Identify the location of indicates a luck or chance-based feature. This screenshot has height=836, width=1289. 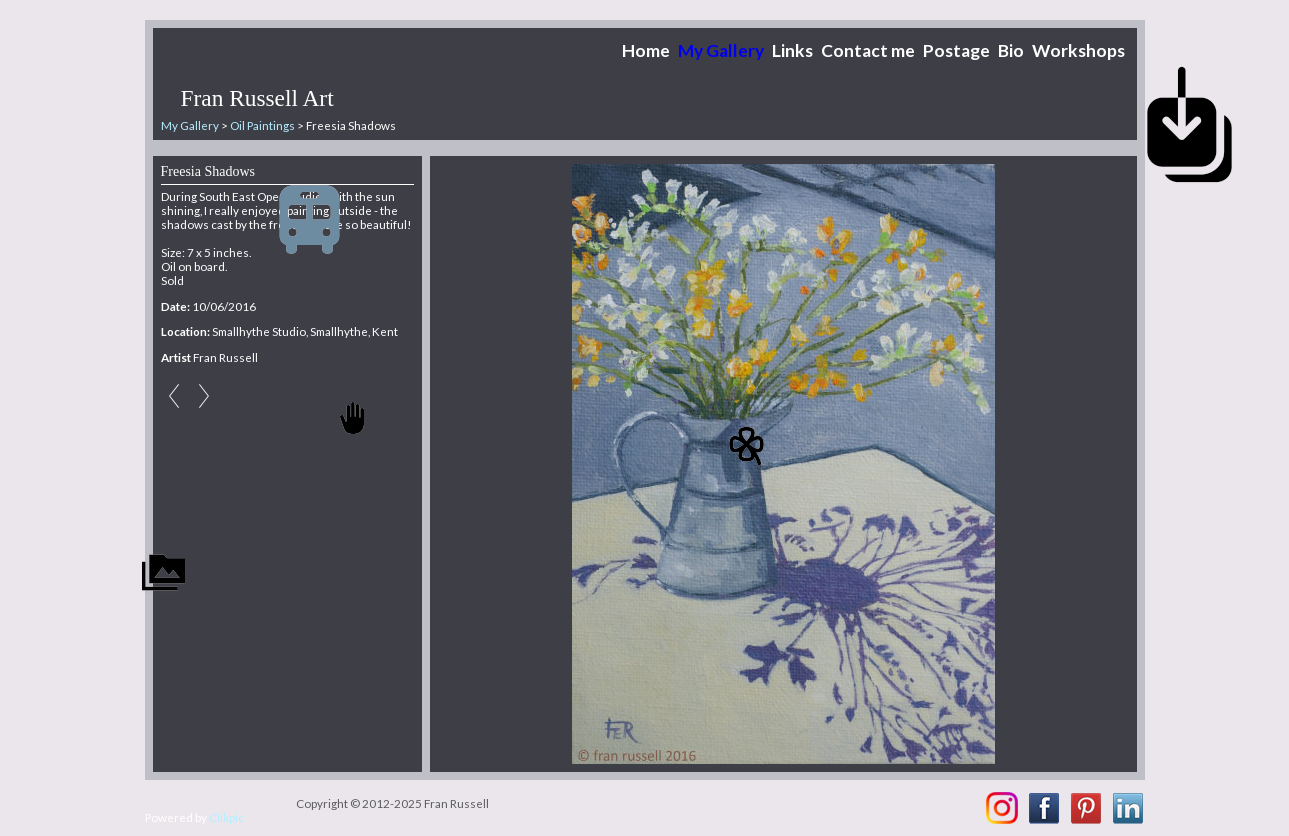
(746, 445).